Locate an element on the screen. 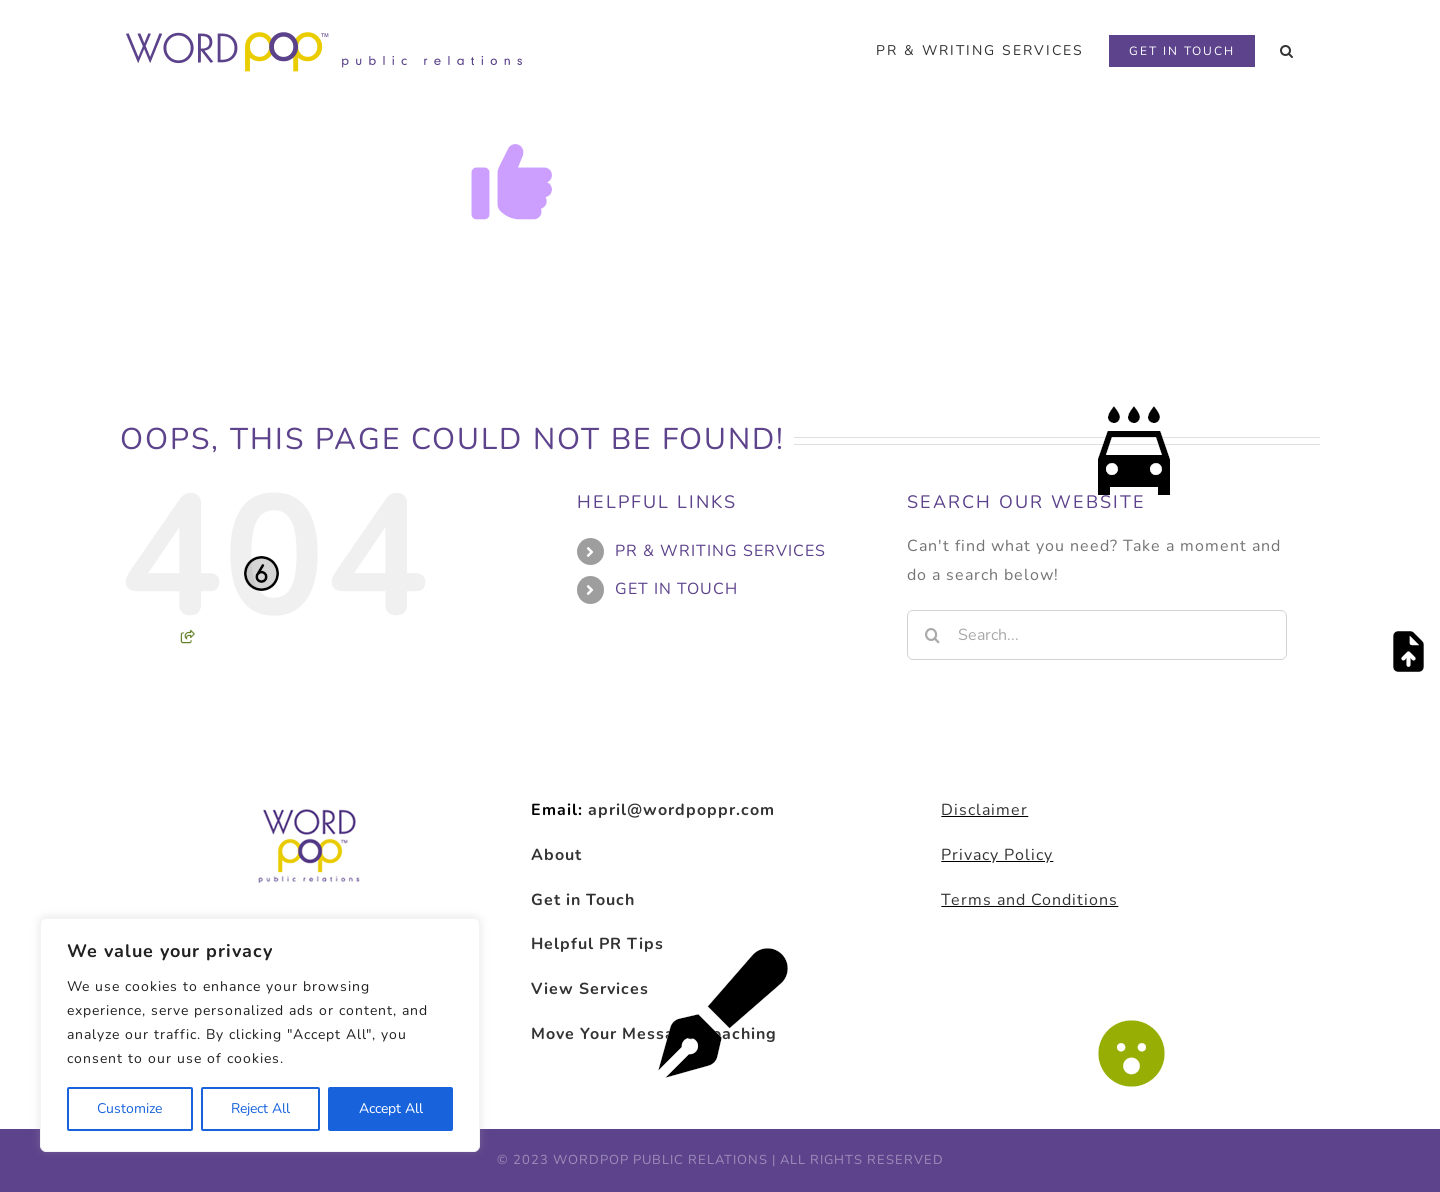 This screenshot has width=1440, height=1192. compose or write new content is located at coordinates (722, 1013).